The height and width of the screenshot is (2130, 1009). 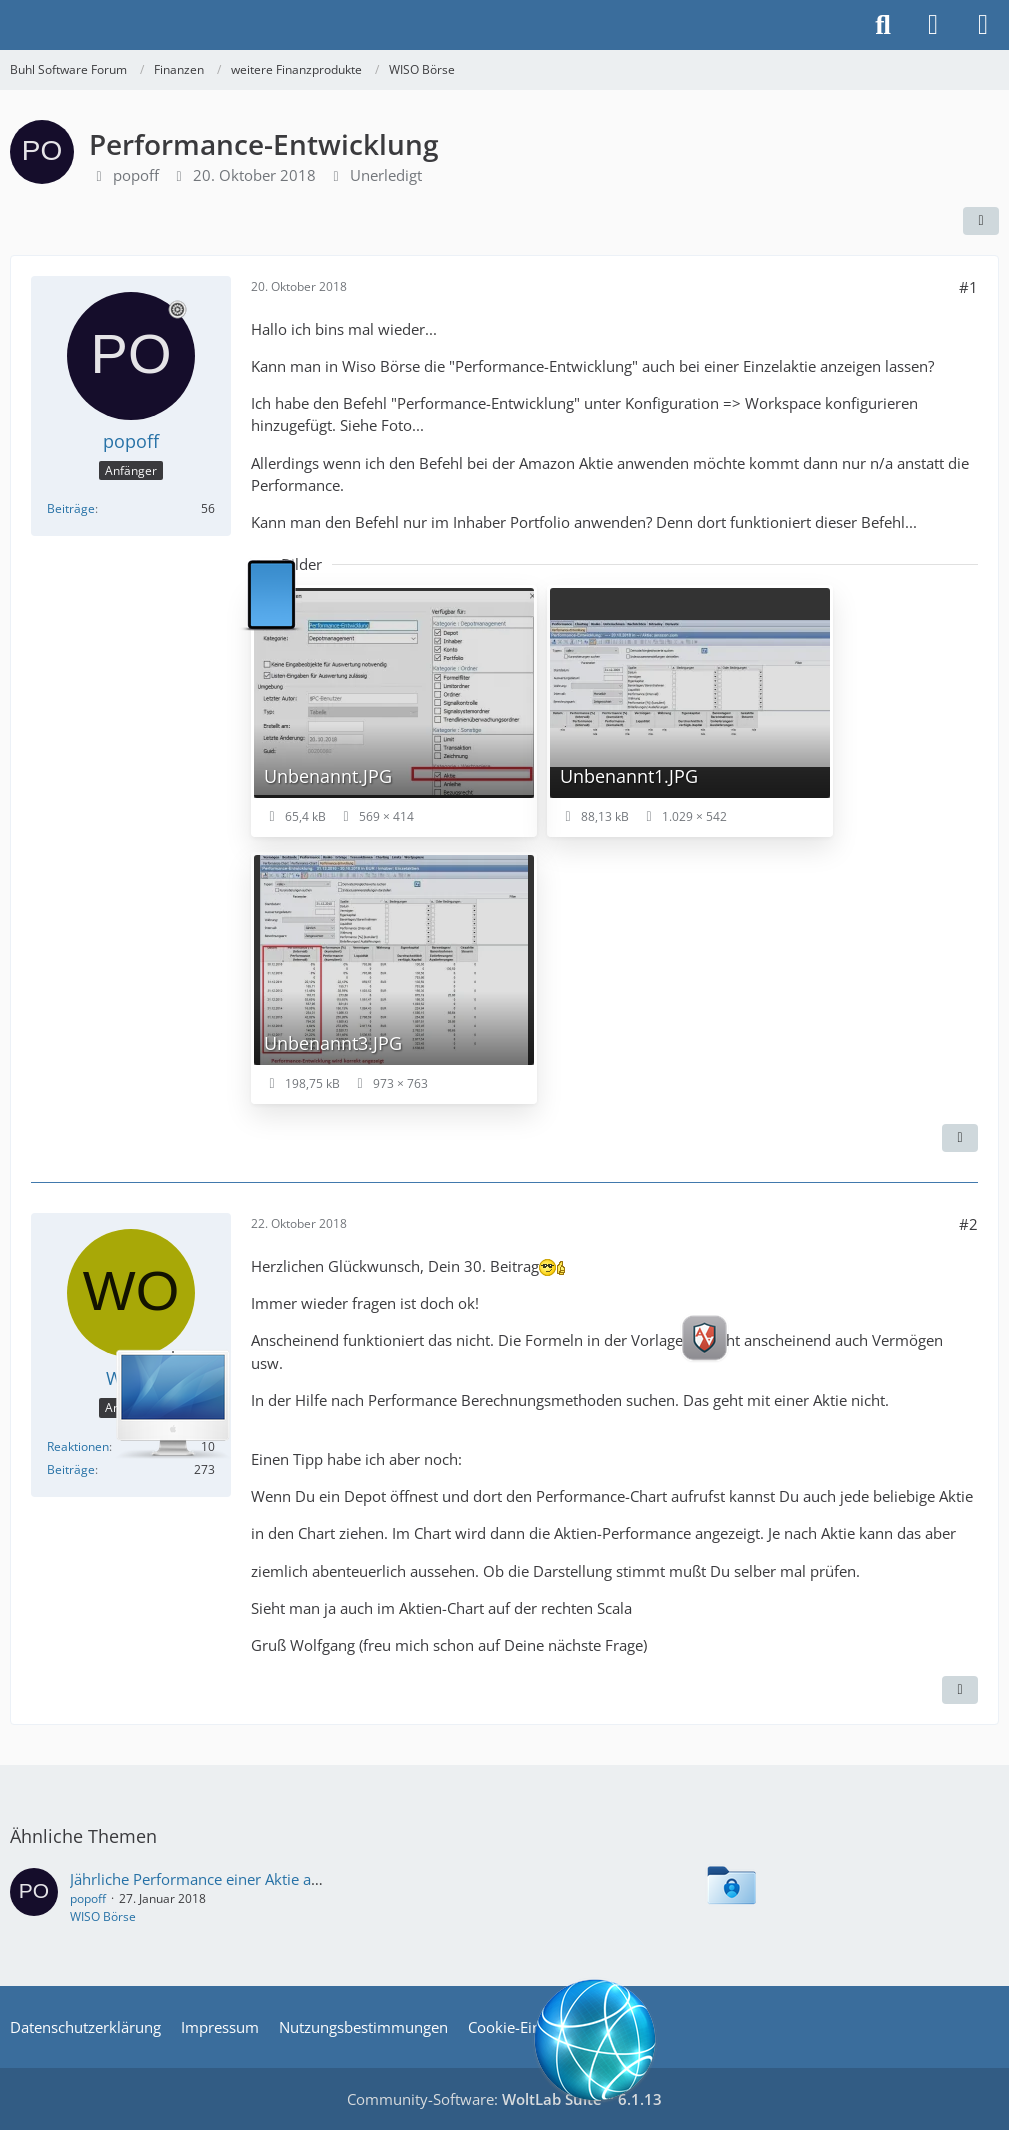 I want to click on iPad Mini device icon, so click(x=271, y=587).